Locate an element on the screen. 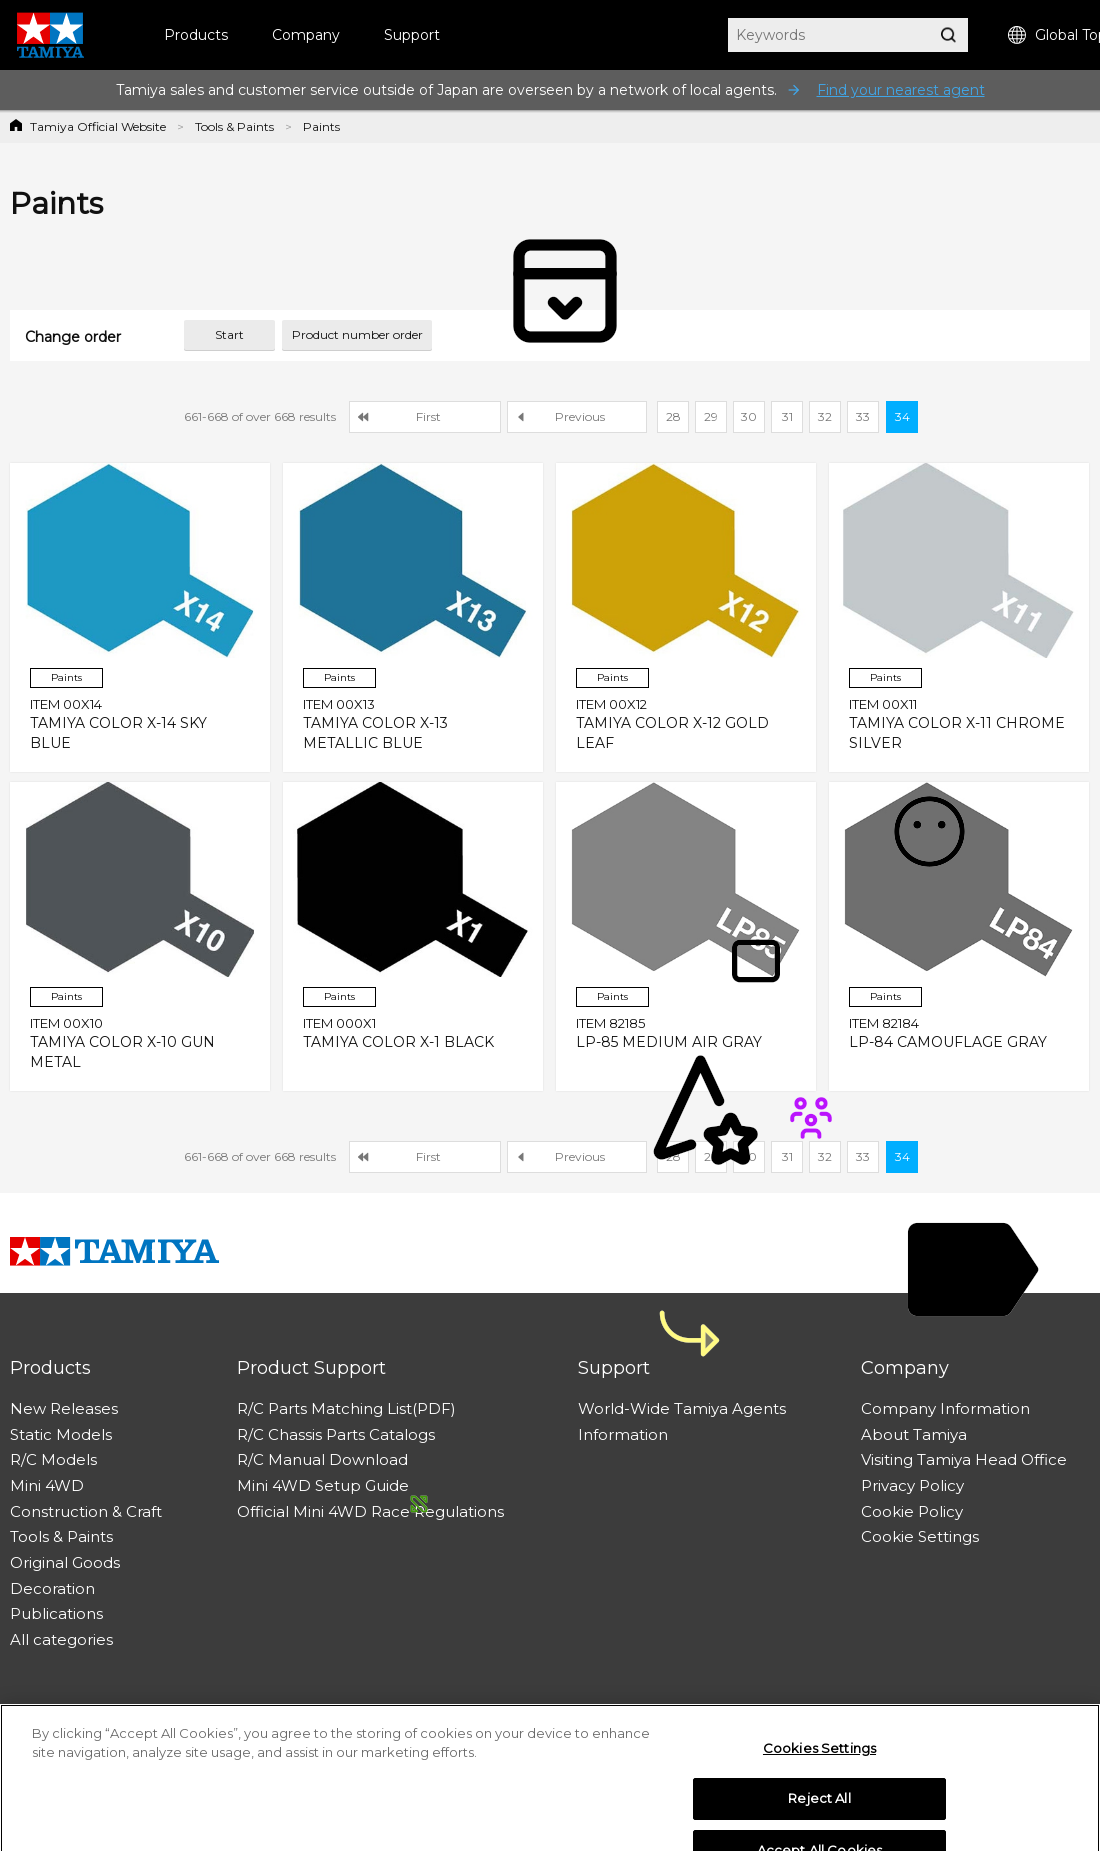 This screenshot has height=1851, width=1100. expand the navigation bar is located at coordinates (565, 291).